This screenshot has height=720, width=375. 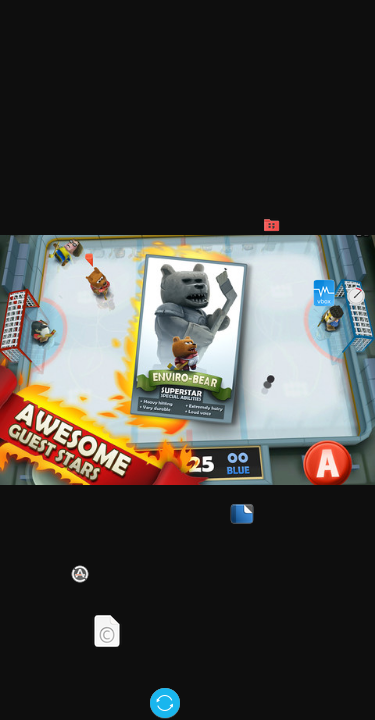 What do you see at coordinates (356, 296) in the screenshot?
I see `open sysprof system profiler application` at bounding box center [356, 296].